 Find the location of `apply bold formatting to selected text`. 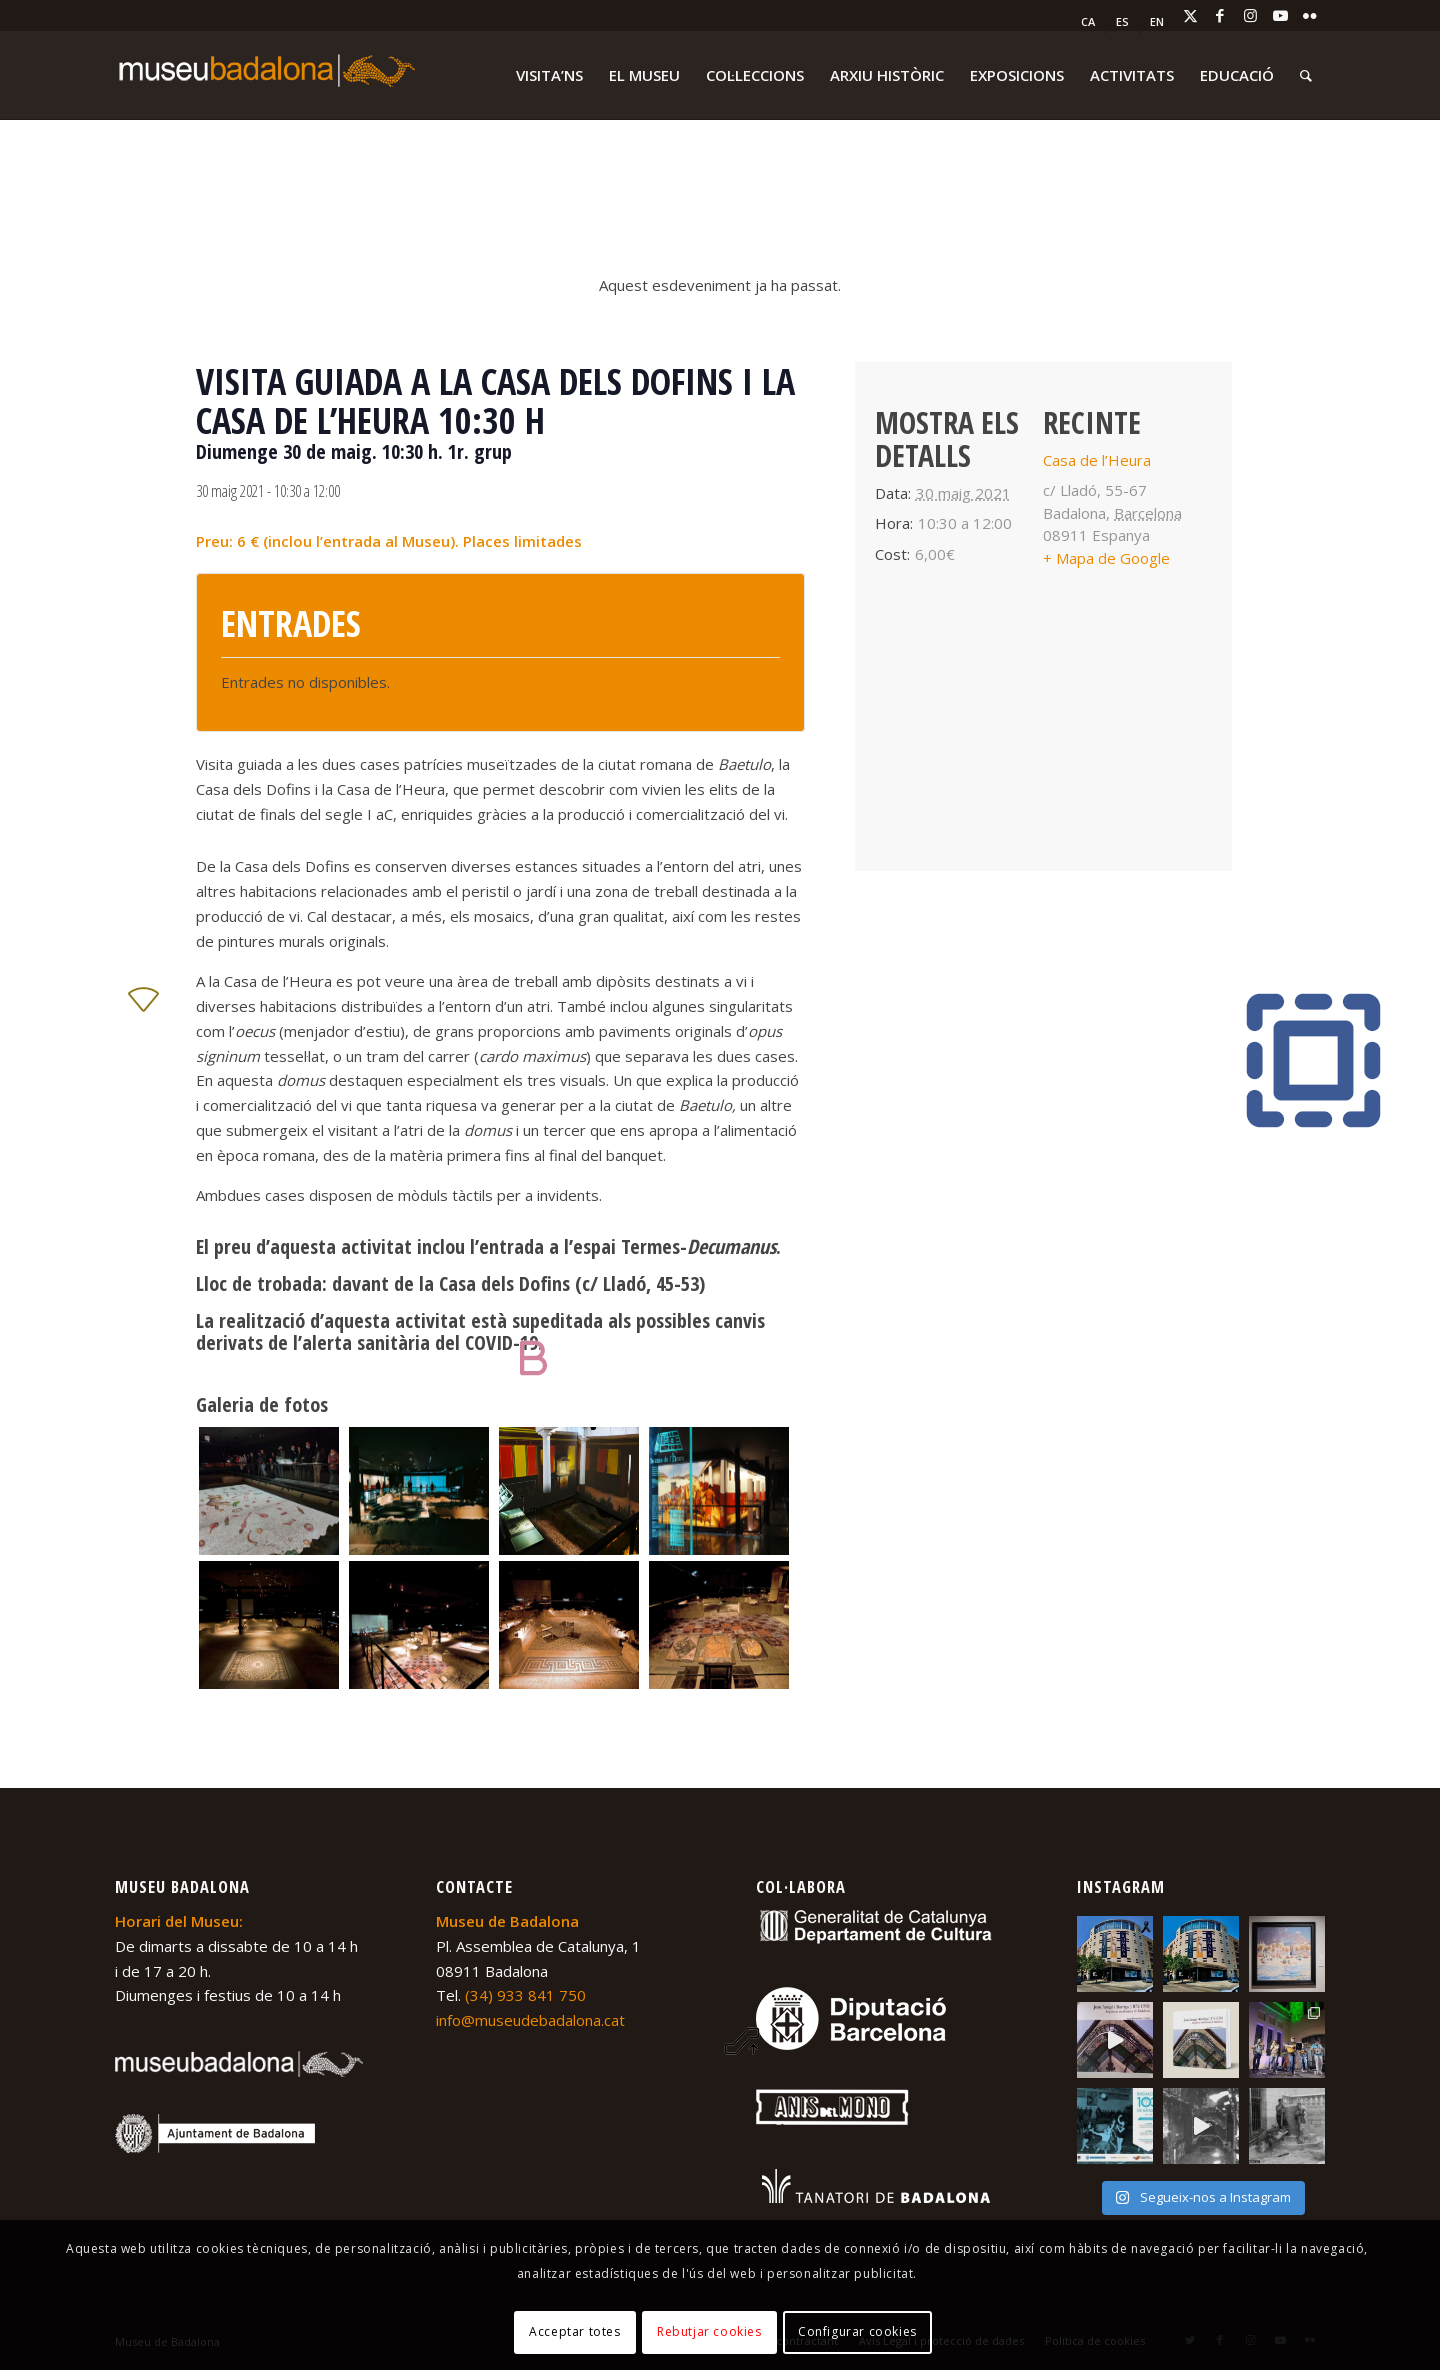

apply bold formatting to selected text is located at coordinates (533, 1358).